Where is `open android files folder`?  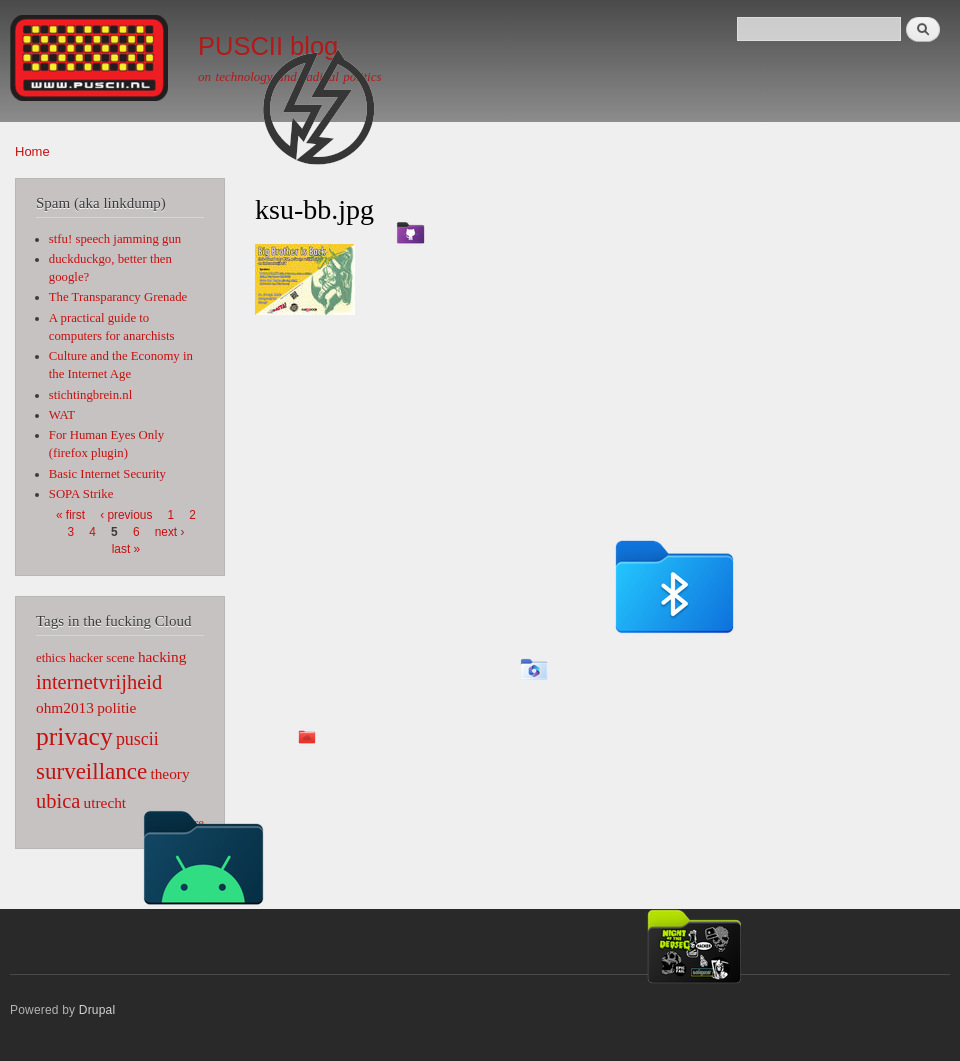 open android files folder is located at coordinates (203, 861).